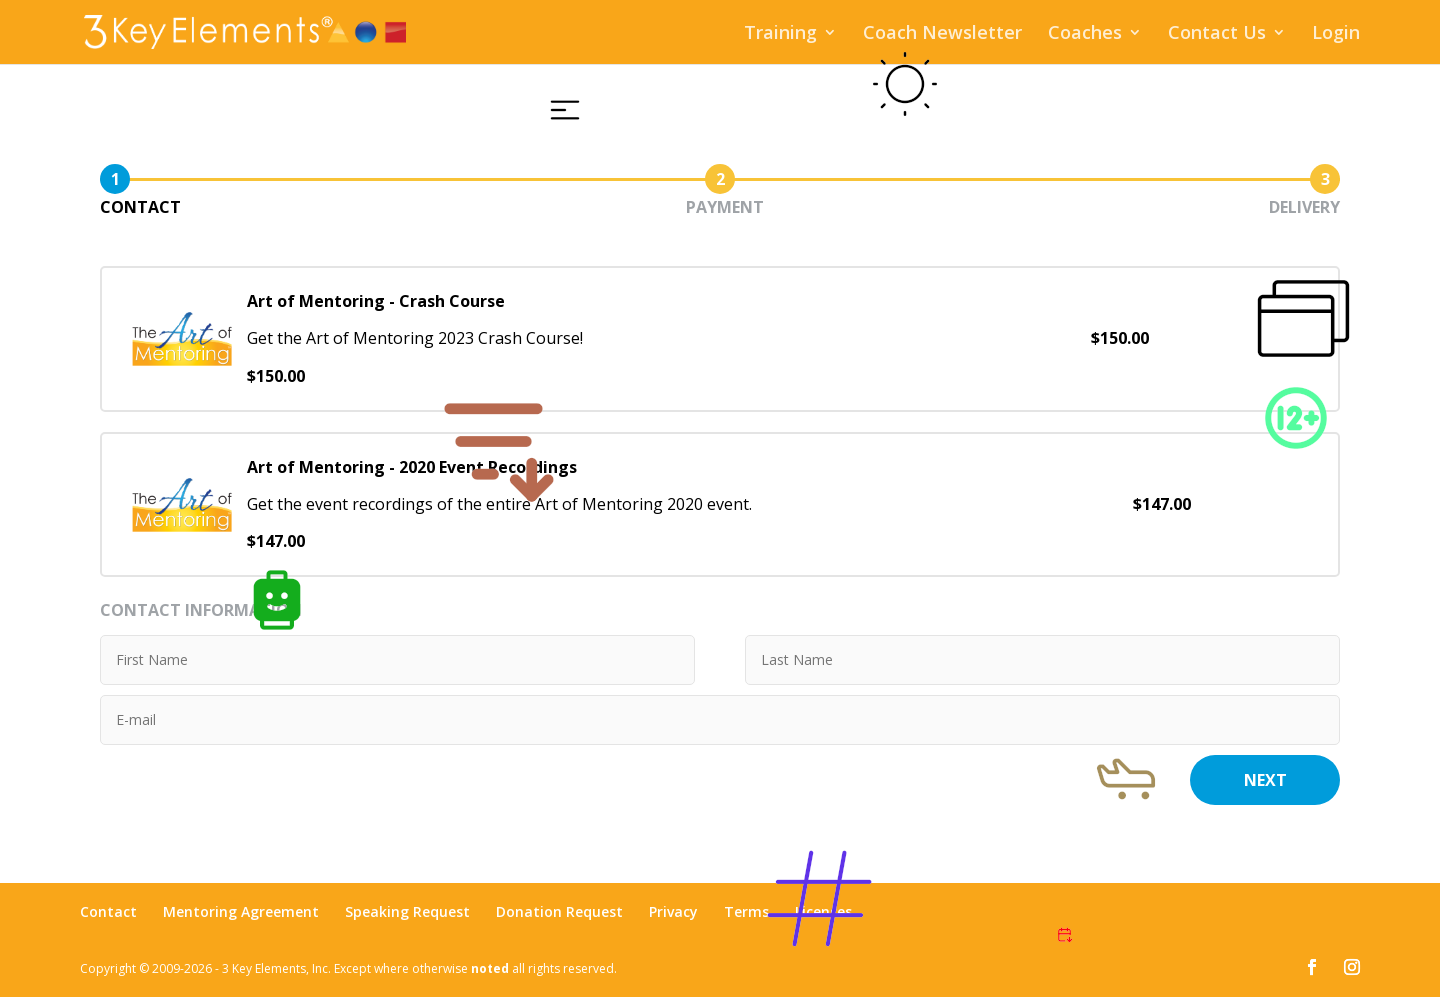 The width and height of the screenshot is (1440, 997). Describe the element at coordinates (277, 600) in the screenshot. I see `indicates a playful or fun mode` at that location.